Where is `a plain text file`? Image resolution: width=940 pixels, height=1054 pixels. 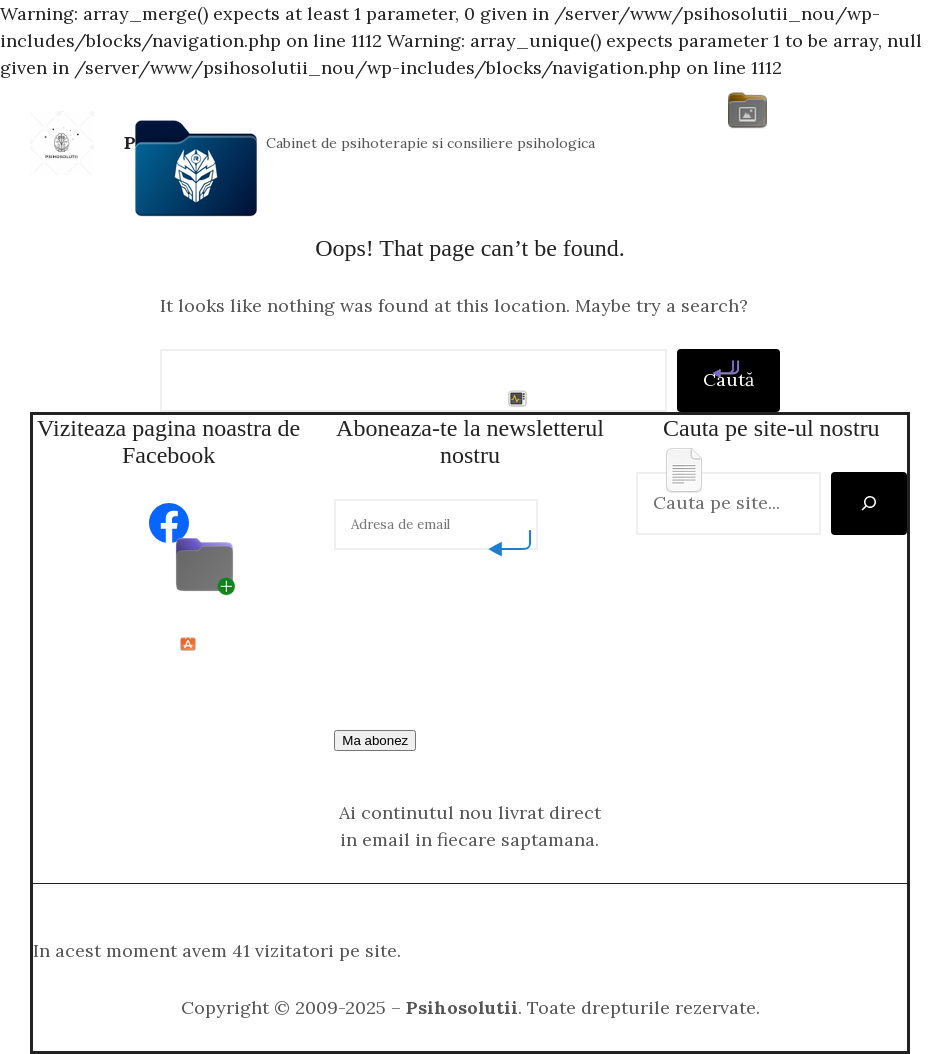
a plain text file is located at coordinates (684, 470).